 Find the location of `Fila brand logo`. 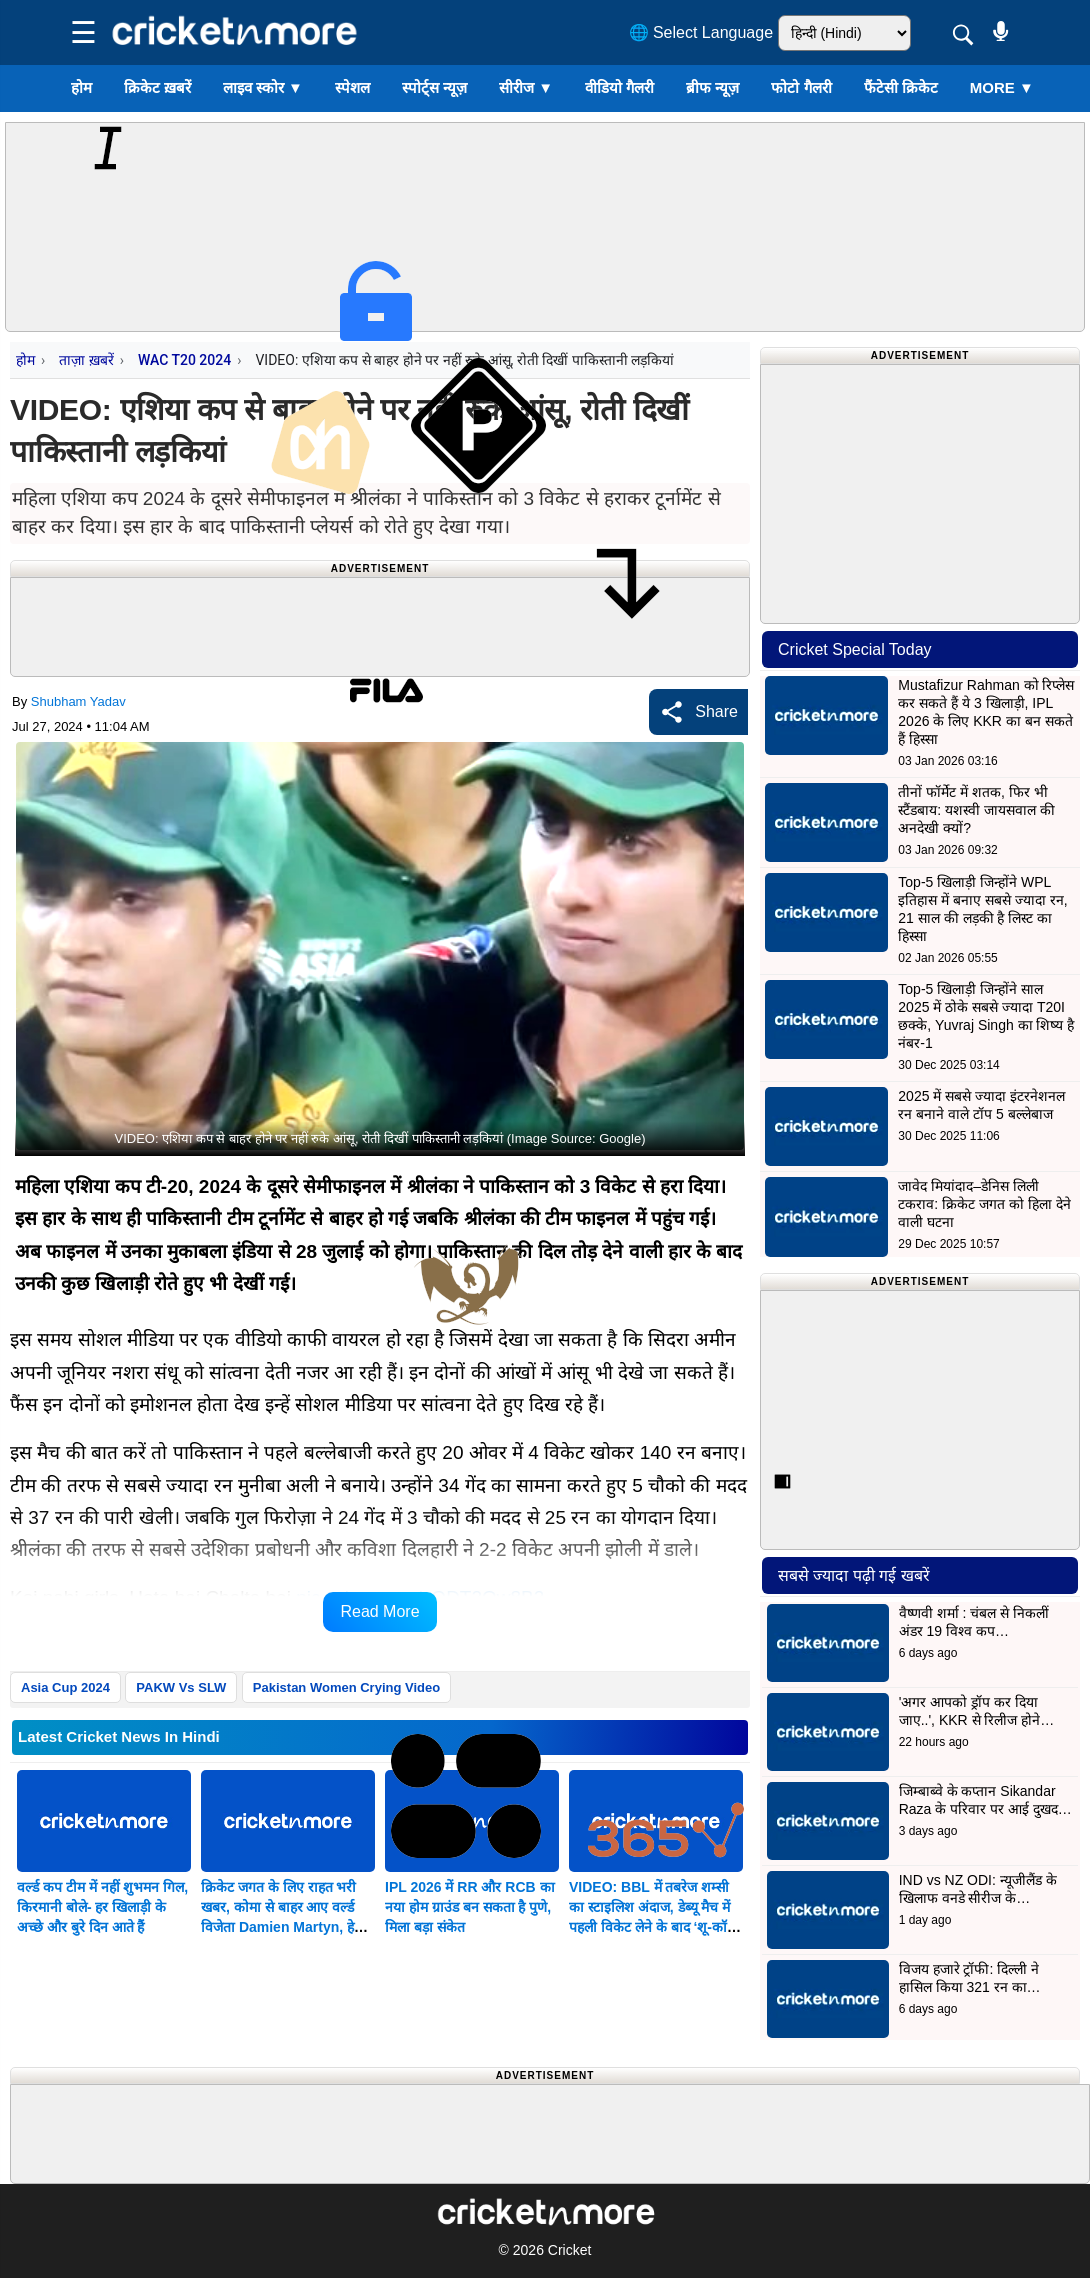

Fila brand logo is located at coordinates (386, 690).